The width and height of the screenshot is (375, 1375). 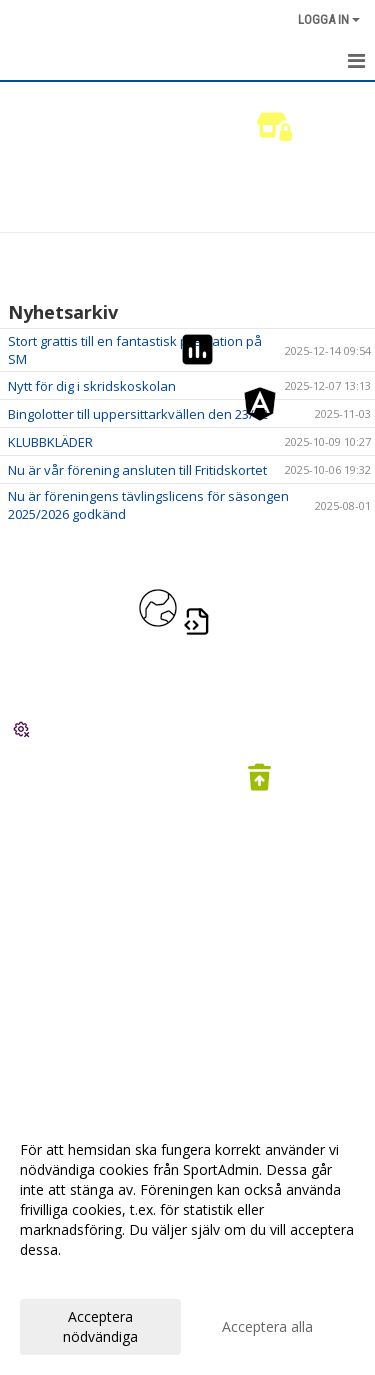 I want to click on angular framework logo, so click(x=260, y=404).